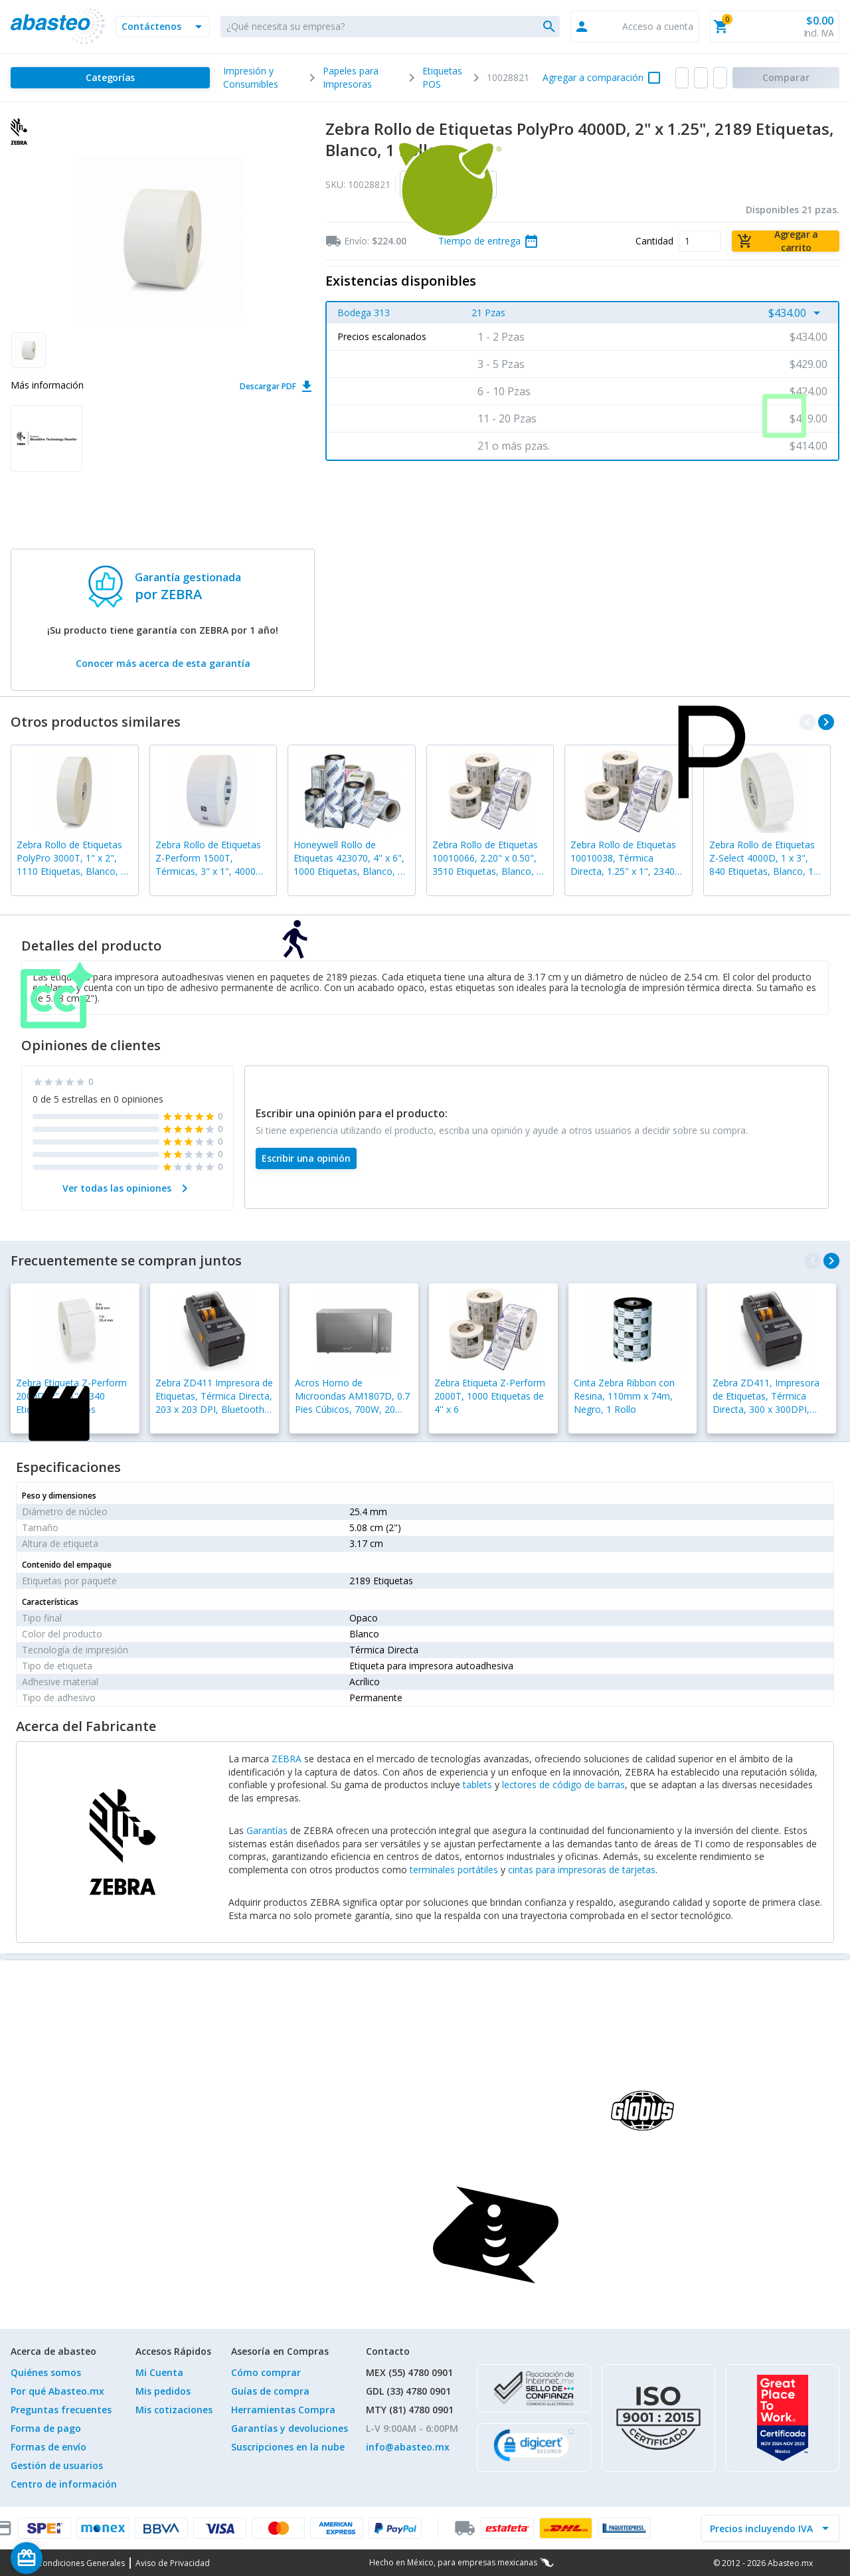 This screenshot has height=2576, width=850. What do you see at coordinates (784, 416) in the screenshot?
I see `an unchecked checkbox awaiting selection` at bounding box center [784, 416].